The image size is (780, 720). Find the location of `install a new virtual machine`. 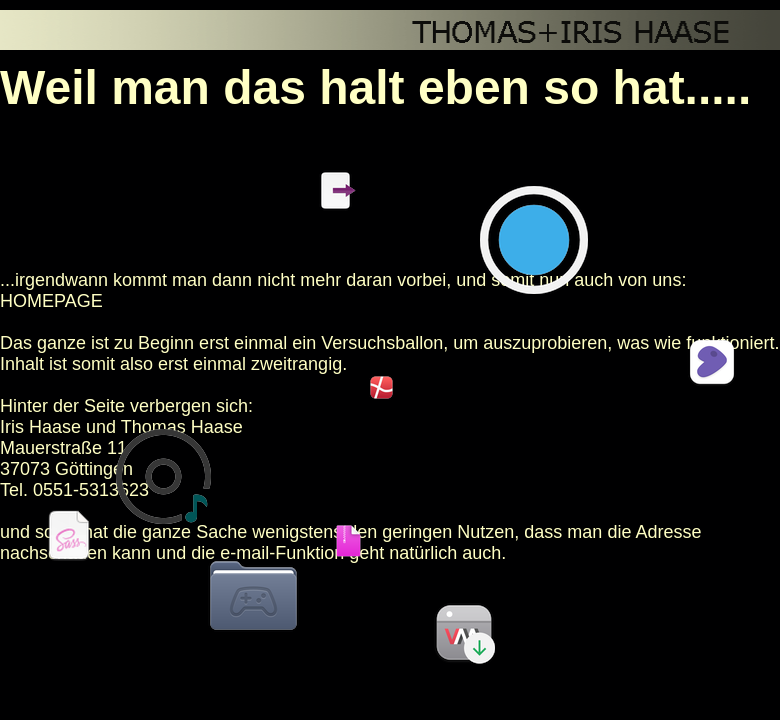

install a new virtual machine is located at coordinates (464, 633).